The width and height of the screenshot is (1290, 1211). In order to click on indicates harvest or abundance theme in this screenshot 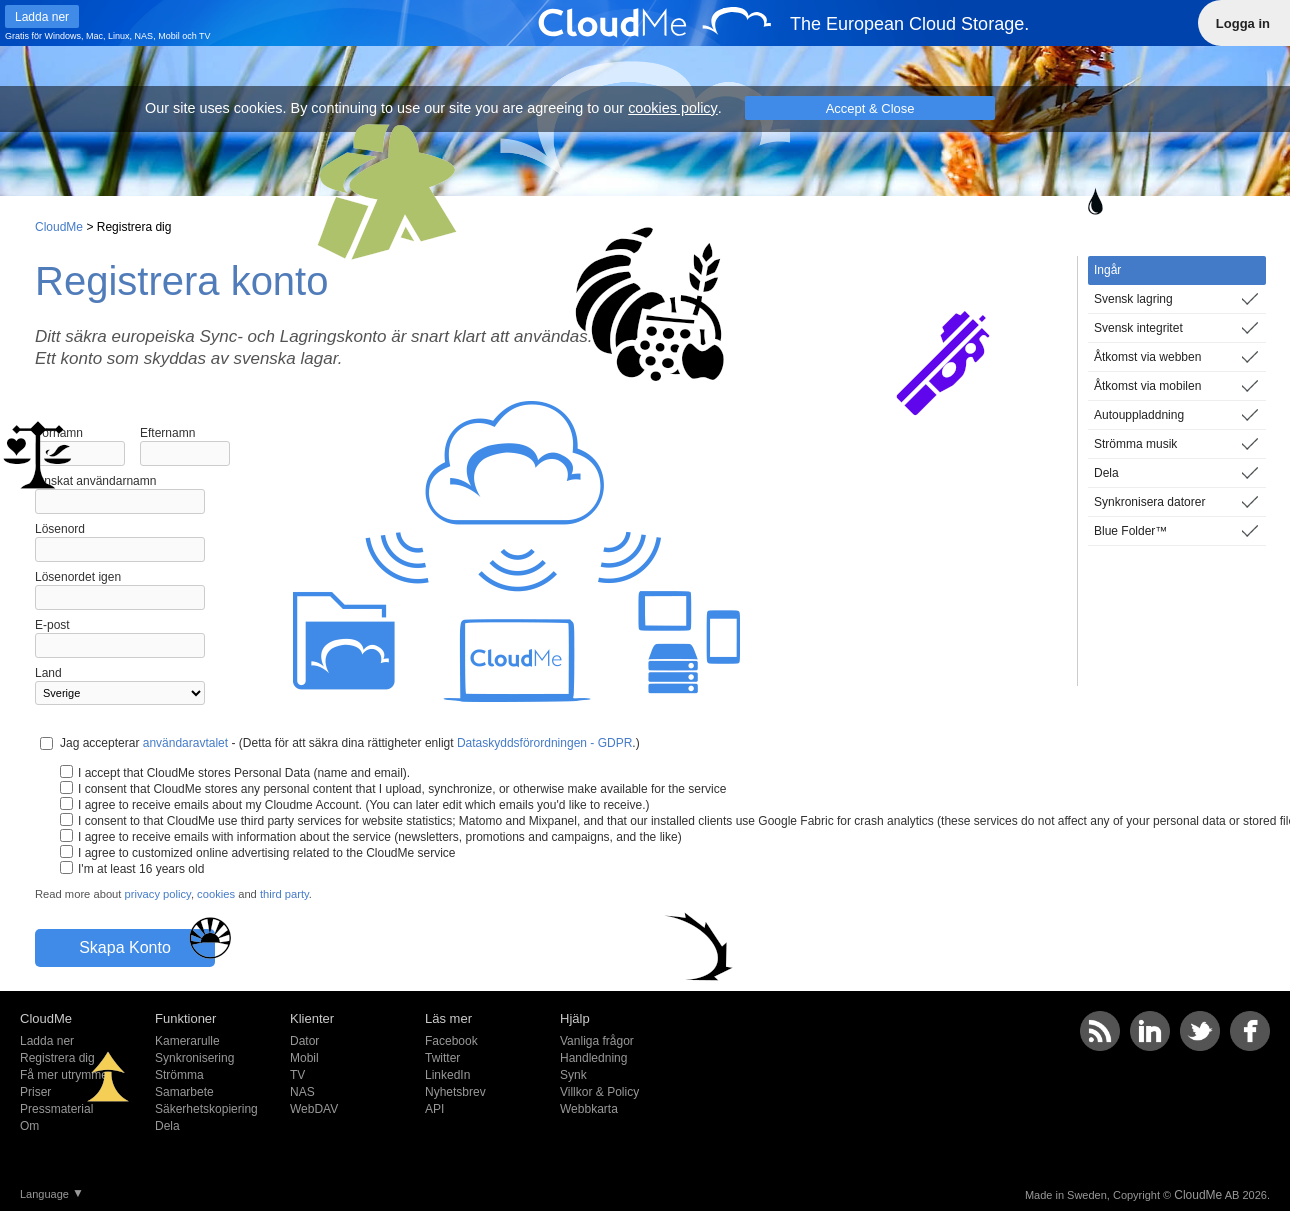, I will do `click(650, 303)`.